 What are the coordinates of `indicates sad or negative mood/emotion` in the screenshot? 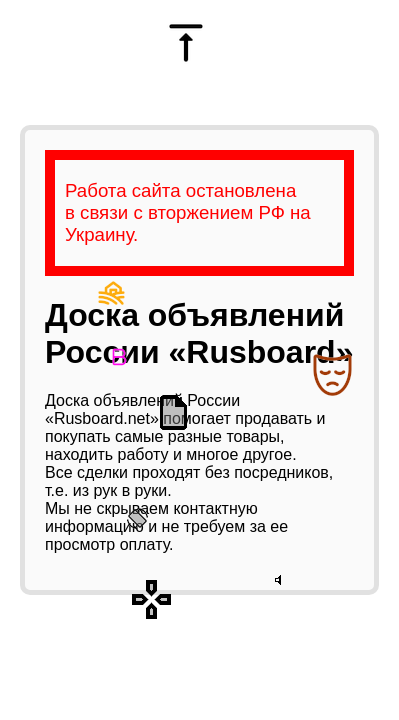 It's located at (332, 373).